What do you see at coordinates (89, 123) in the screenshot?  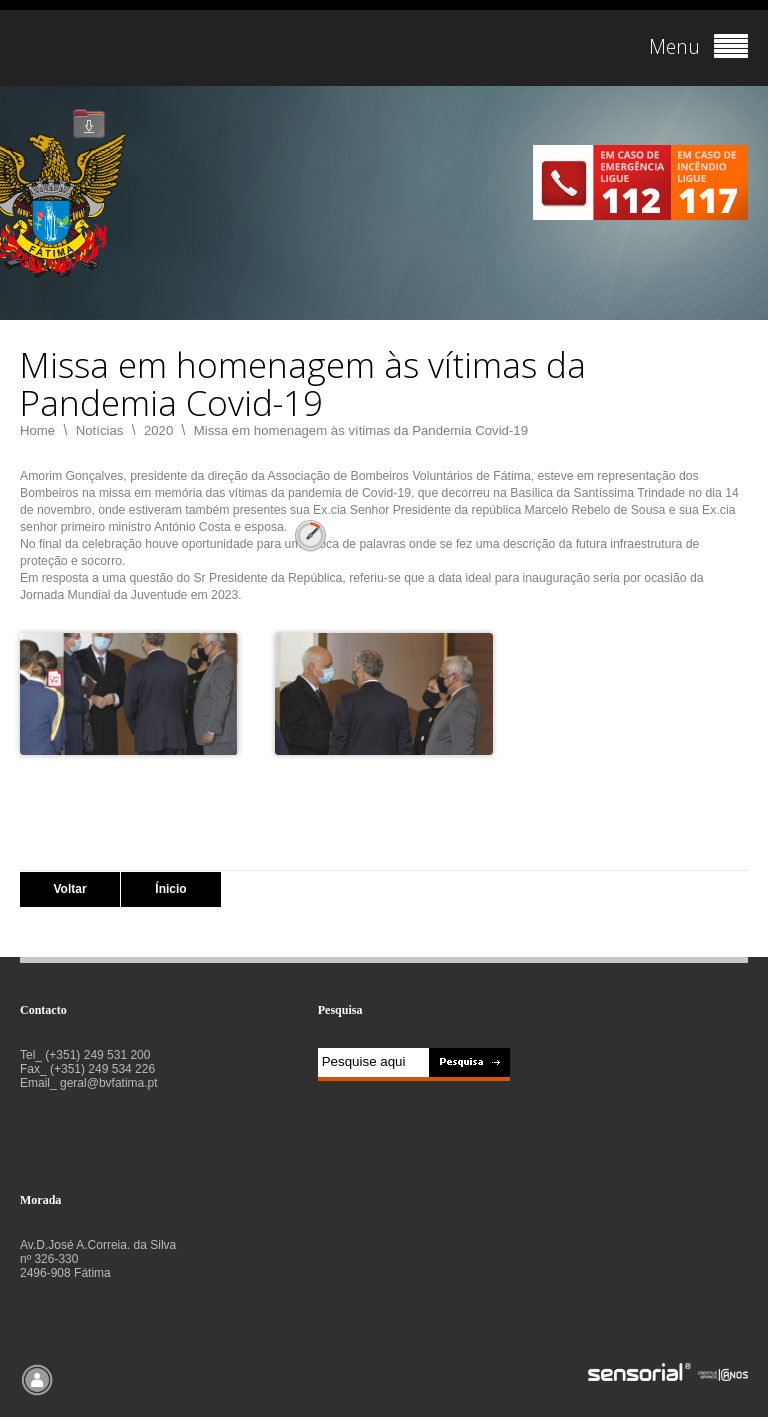 I see `access your downloads folder` at bounding box center [89, 123].